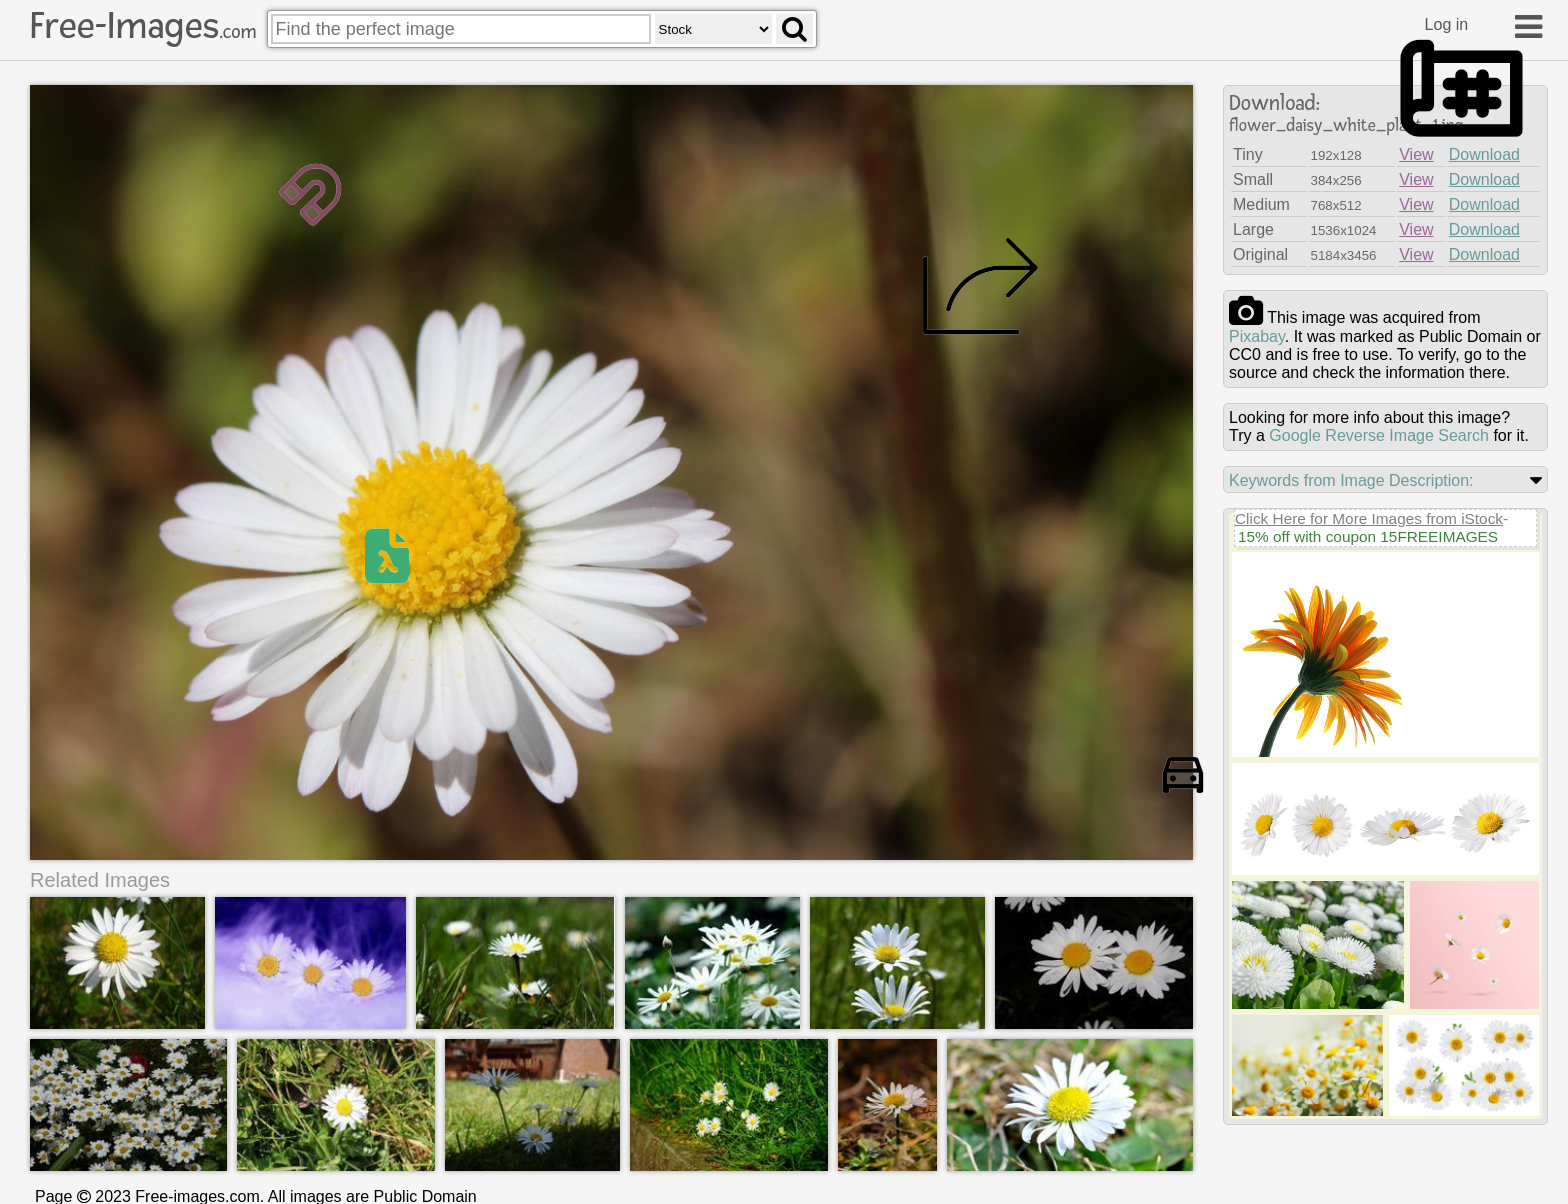 This screenshot has height=1204, width=1568. I want to click on view project blueprints or technical plans, so click(1461, 92).